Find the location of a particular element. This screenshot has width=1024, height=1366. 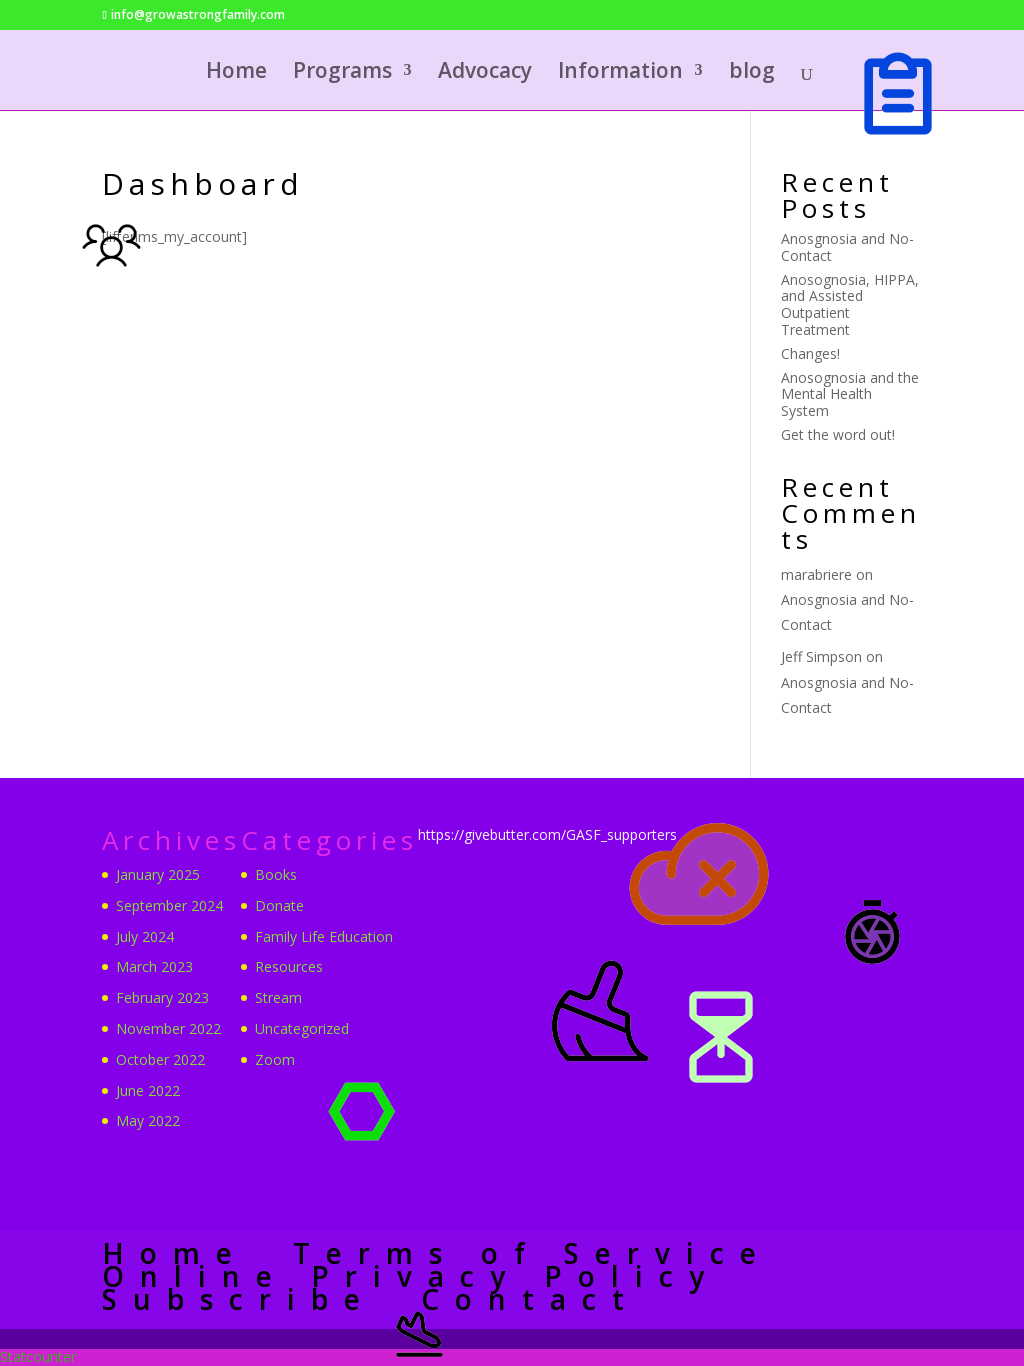

clear or clean up data is located at coordinates (598, 1014).